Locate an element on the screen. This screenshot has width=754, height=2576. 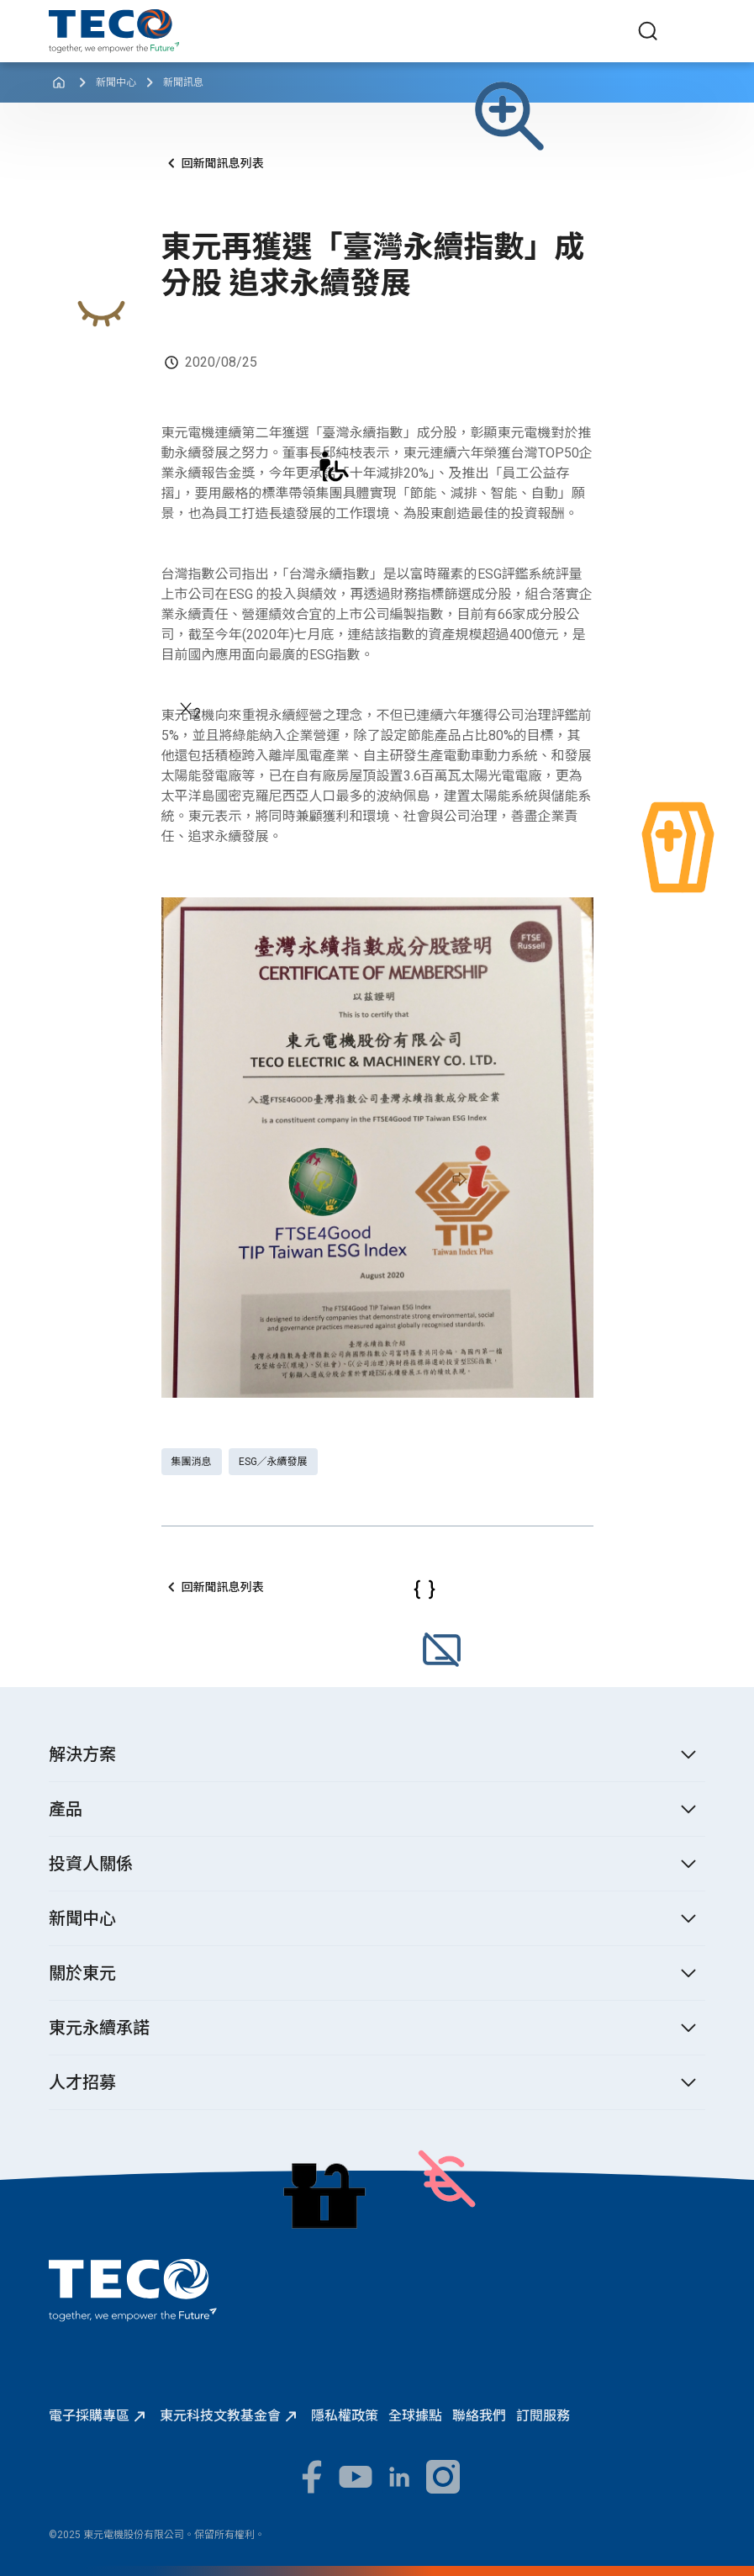
indicates euro payment is unavailable is located at coordinates (446, 2178).